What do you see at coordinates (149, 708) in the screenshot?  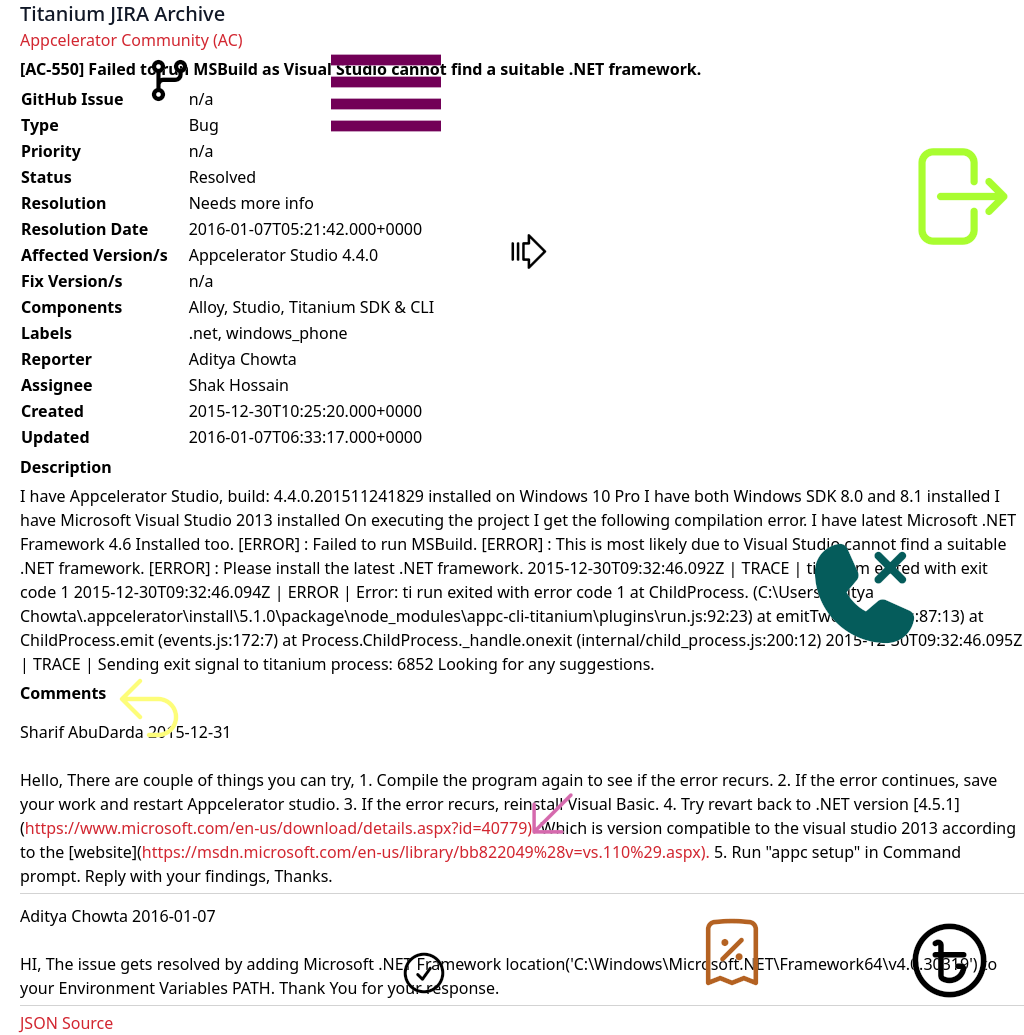 I see `undo the last action` at bounding box center [149, 708].